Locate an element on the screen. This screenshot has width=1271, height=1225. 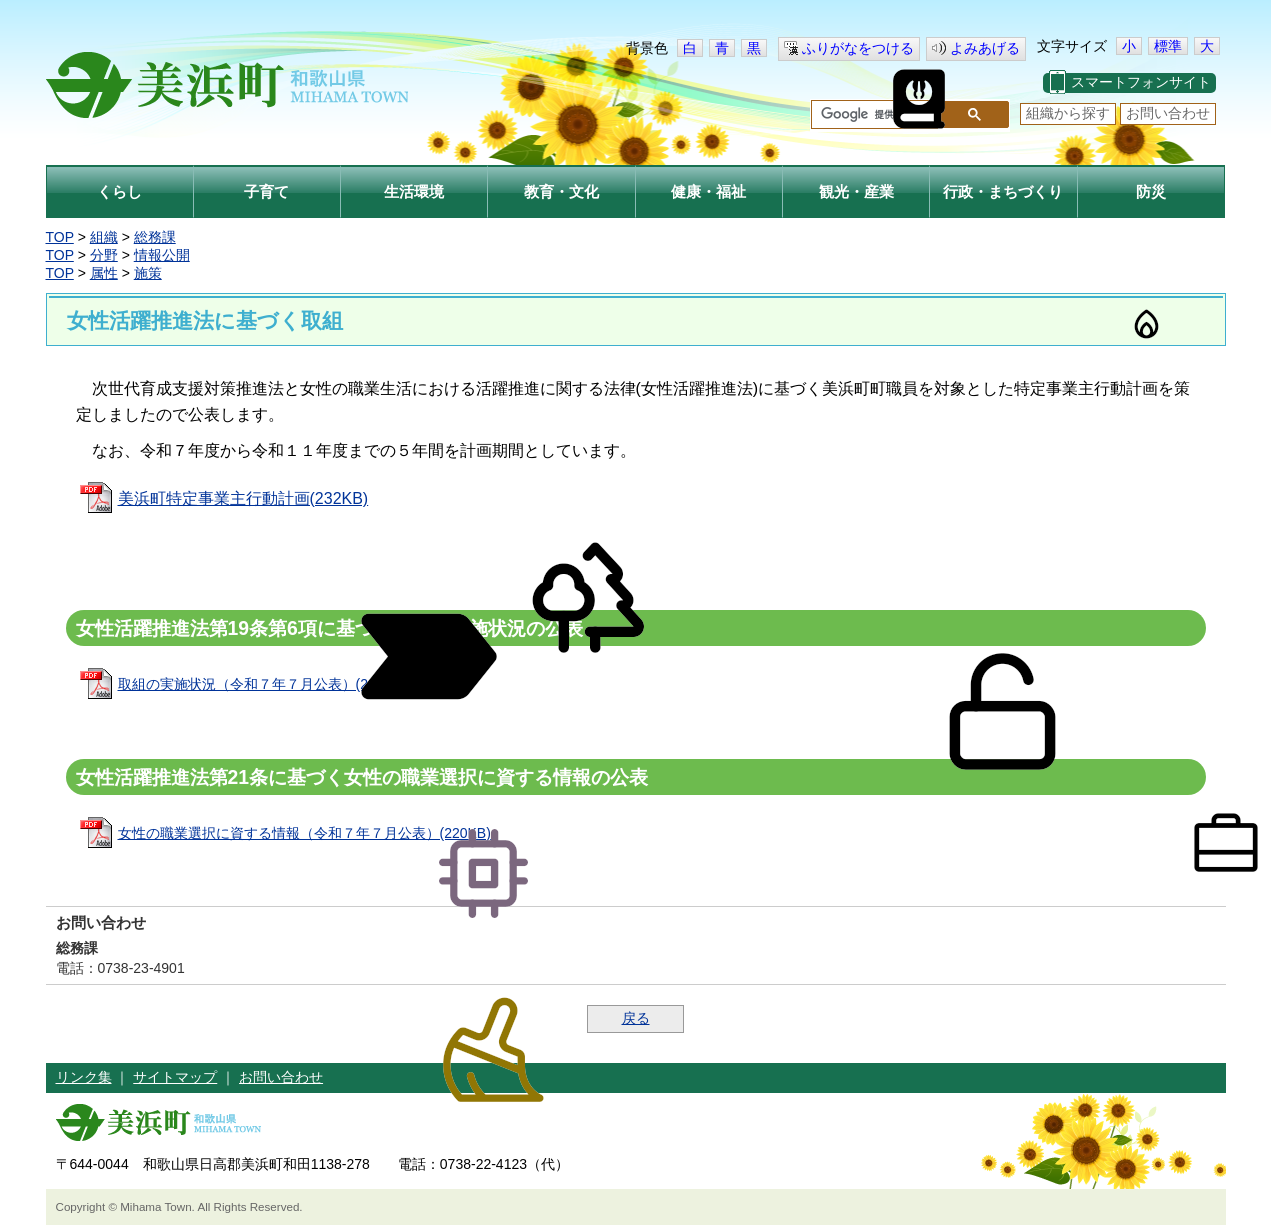
access travel or trip settings is located at coordinates (1226, 845).